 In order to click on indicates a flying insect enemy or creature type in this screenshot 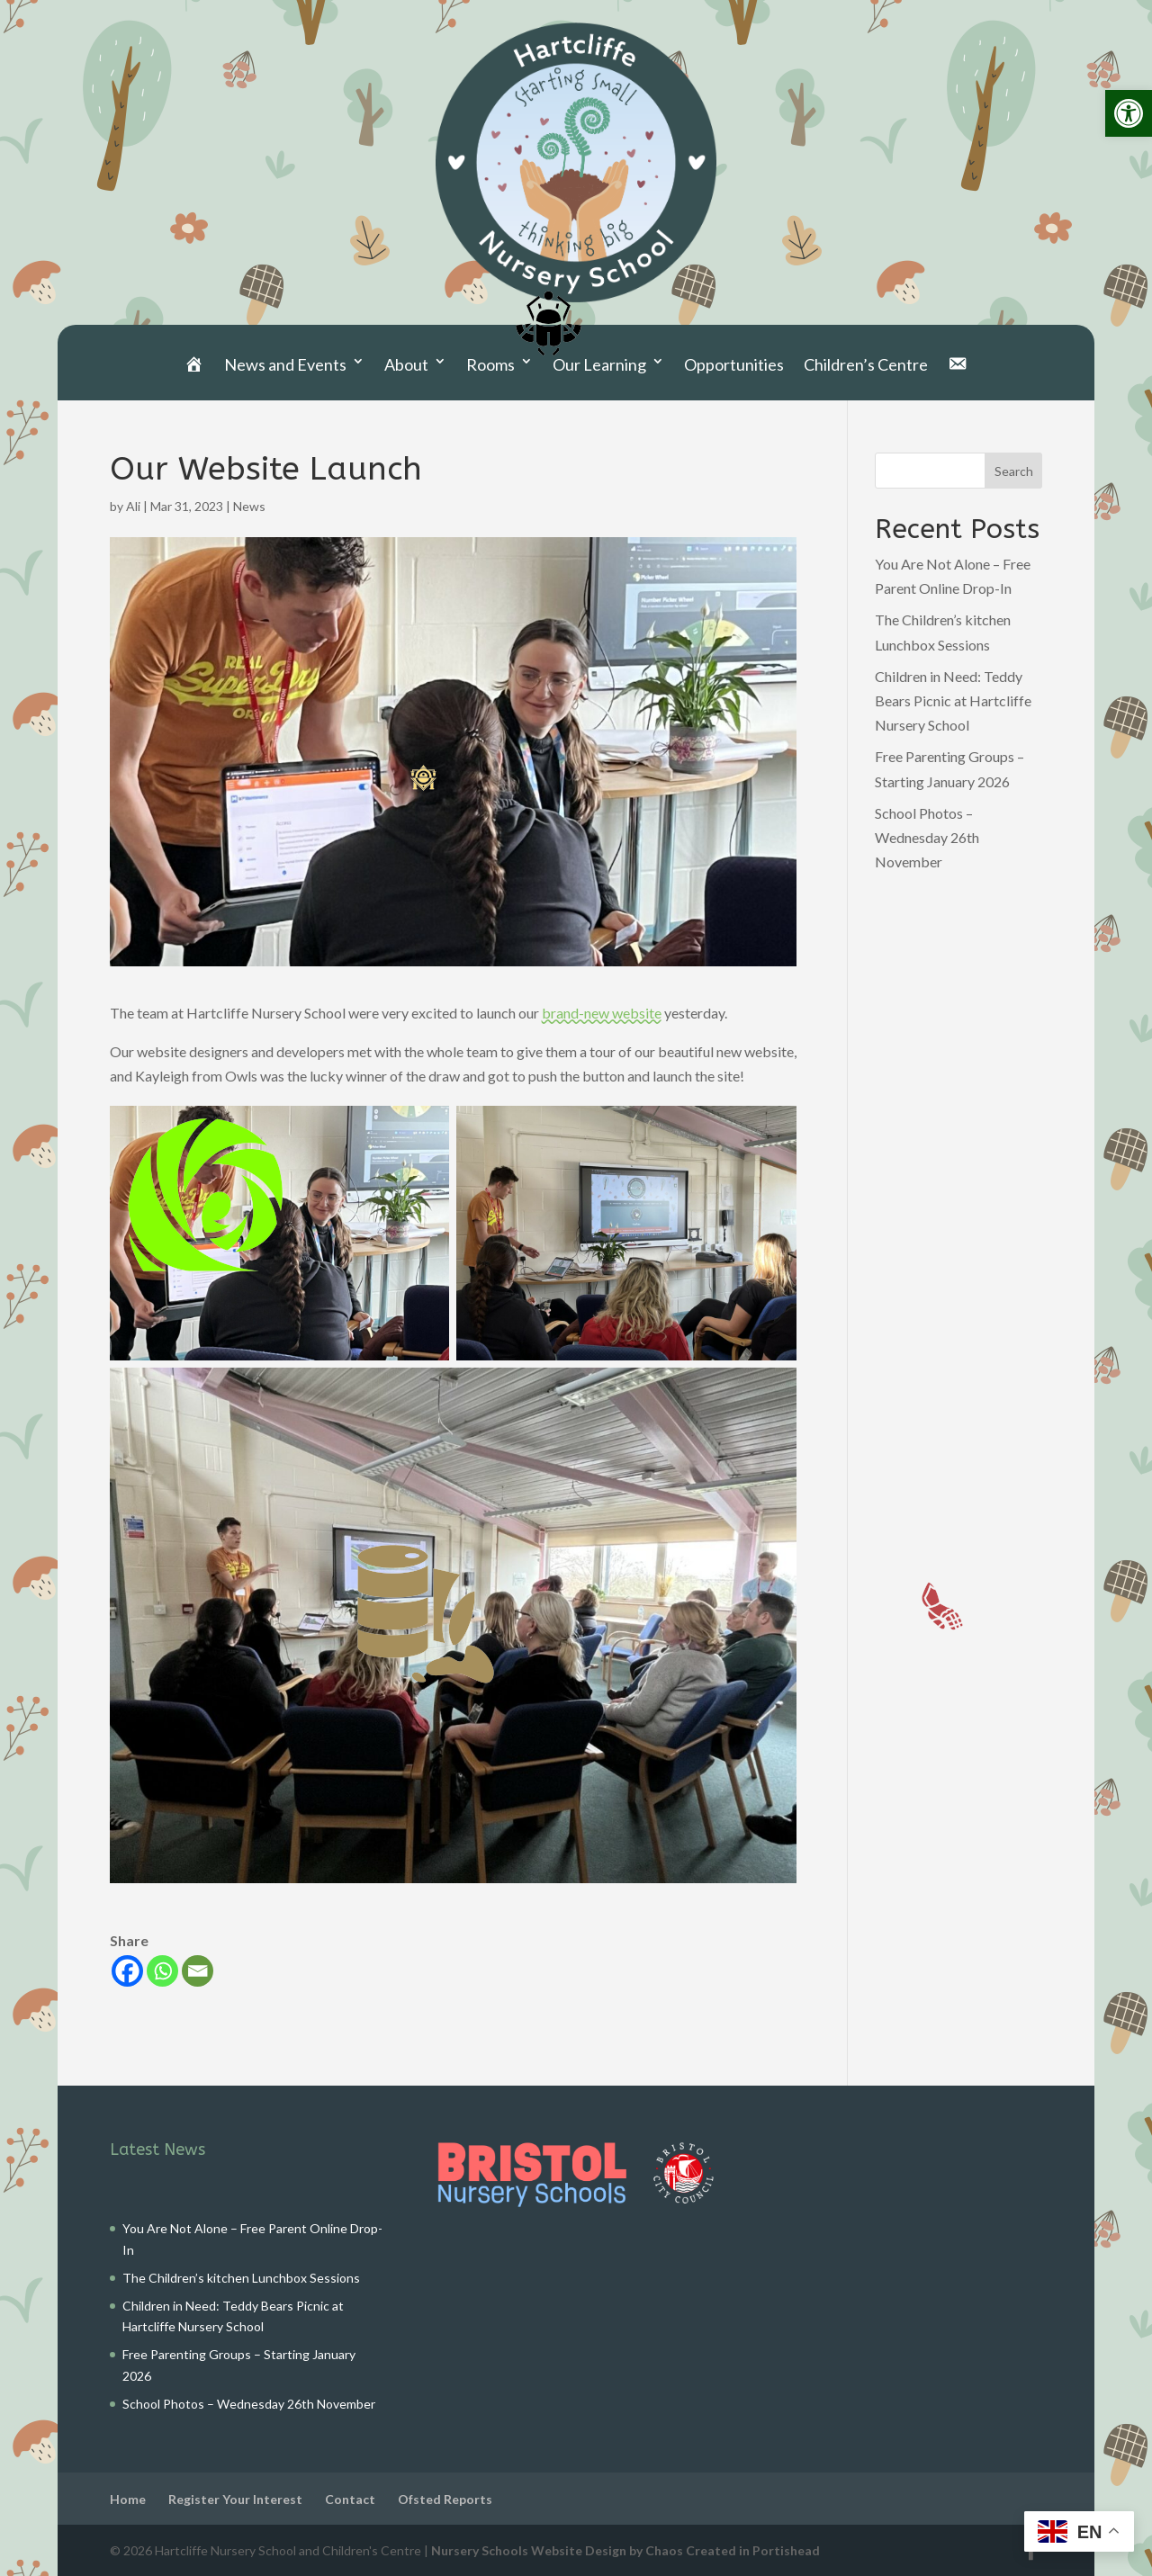, I will do `click(548, 323)`.